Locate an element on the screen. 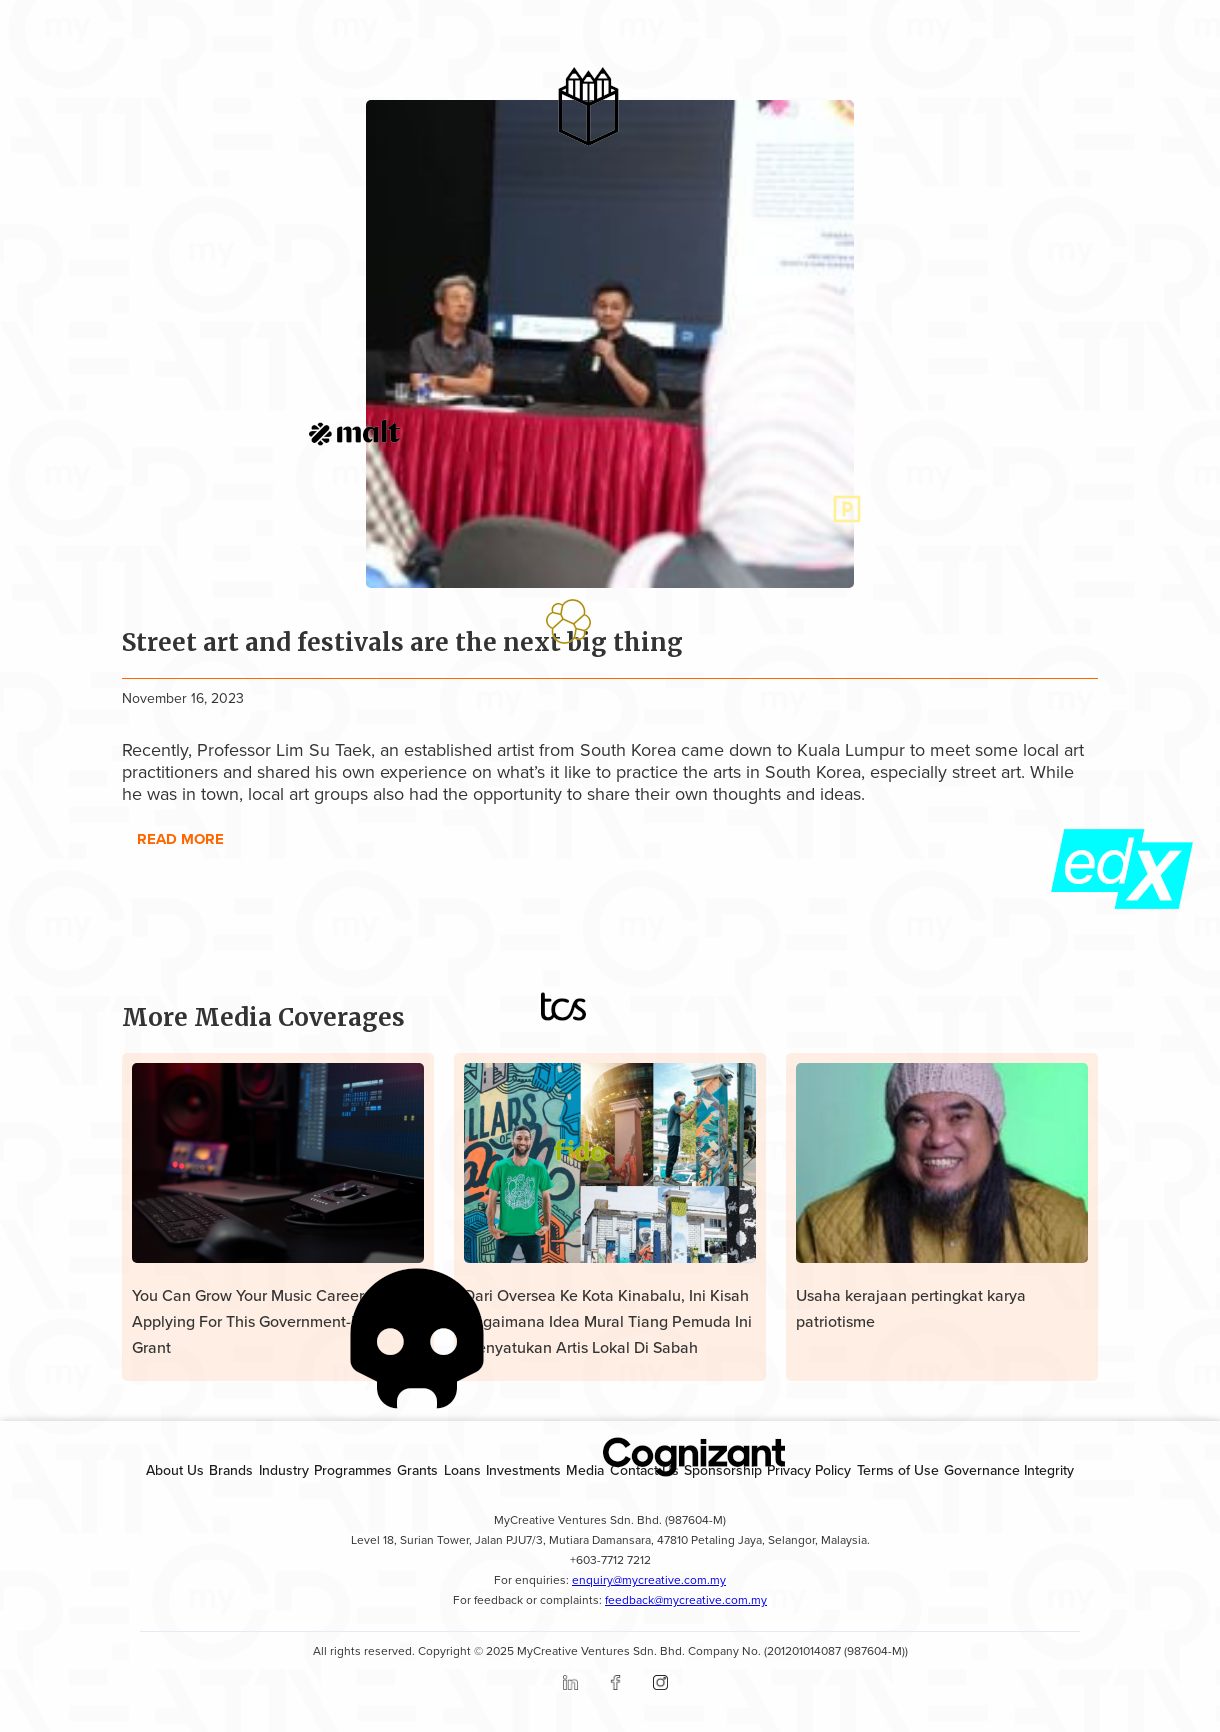 The image size is (1220, 1732). visit malt freelancer platform is located at coordinates (354, 432).